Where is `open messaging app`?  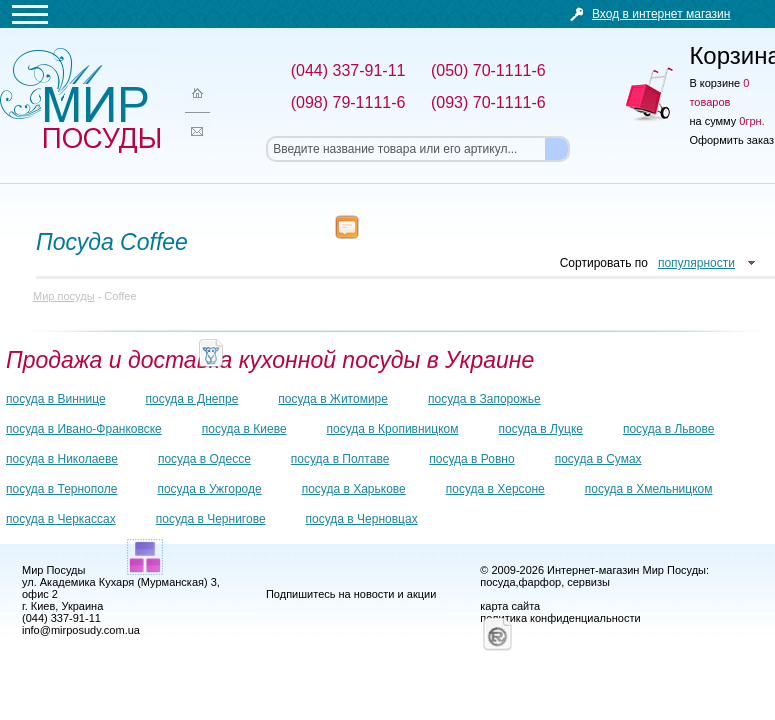 open messaging app is located at coordinates (347, 227).